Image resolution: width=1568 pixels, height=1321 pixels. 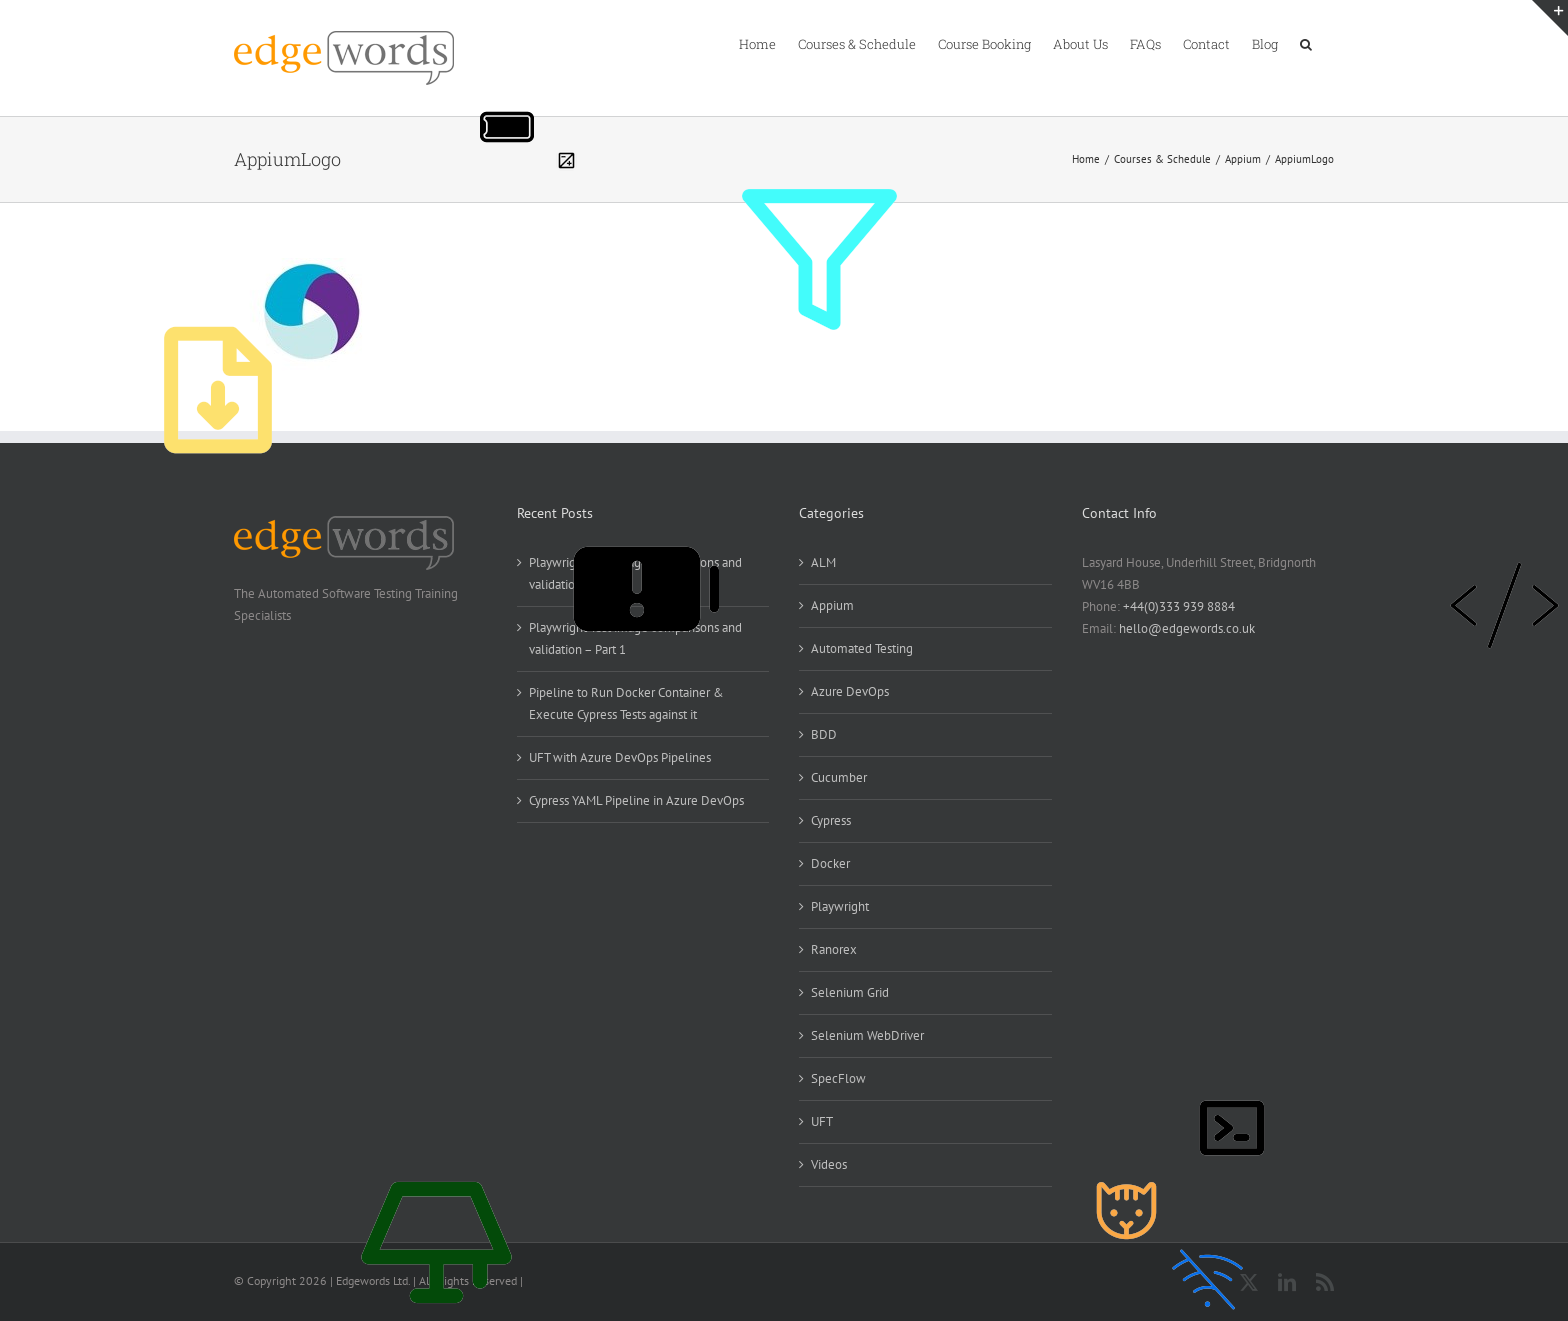 I want to click on view or edit source code, so click(x=1504, y=605).